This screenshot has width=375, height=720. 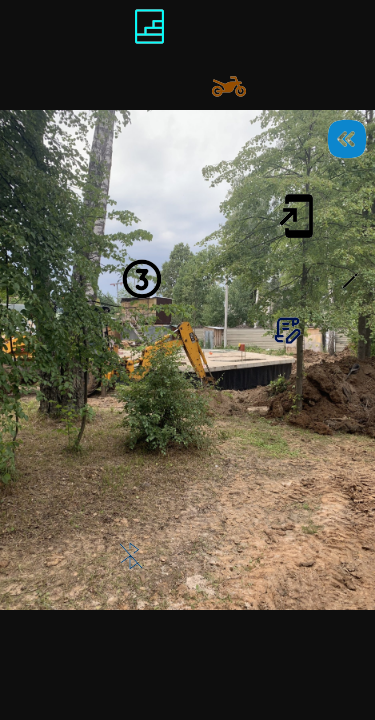 I want to click on view or manage contracts, so click(x=287, y=330).